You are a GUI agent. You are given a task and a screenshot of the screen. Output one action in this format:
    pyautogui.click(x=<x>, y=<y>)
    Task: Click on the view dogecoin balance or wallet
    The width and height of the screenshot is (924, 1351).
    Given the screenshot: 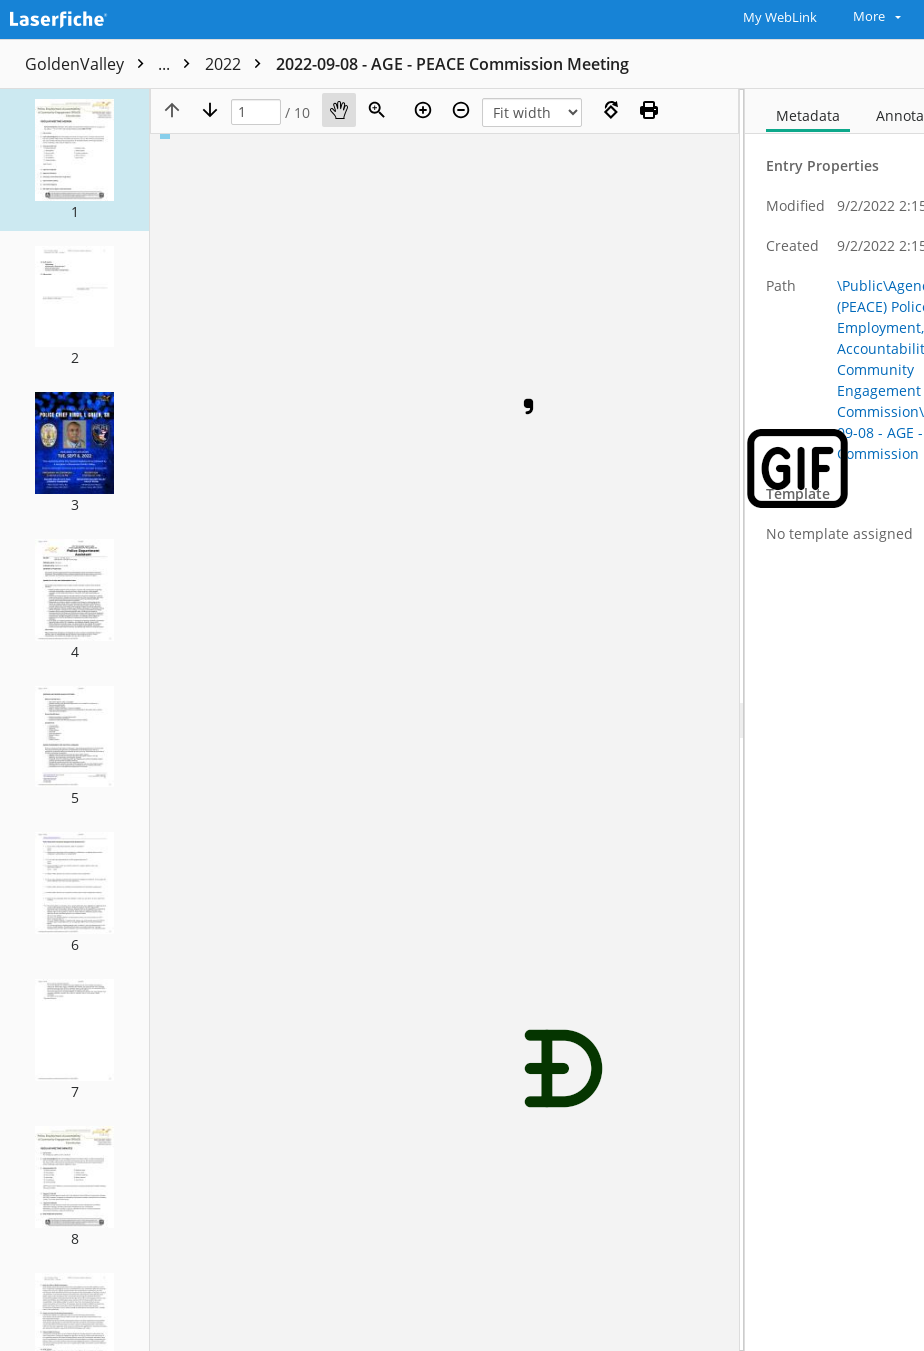 What is the action you would take?
    pyautogui.click(x=563, y=1068)
    